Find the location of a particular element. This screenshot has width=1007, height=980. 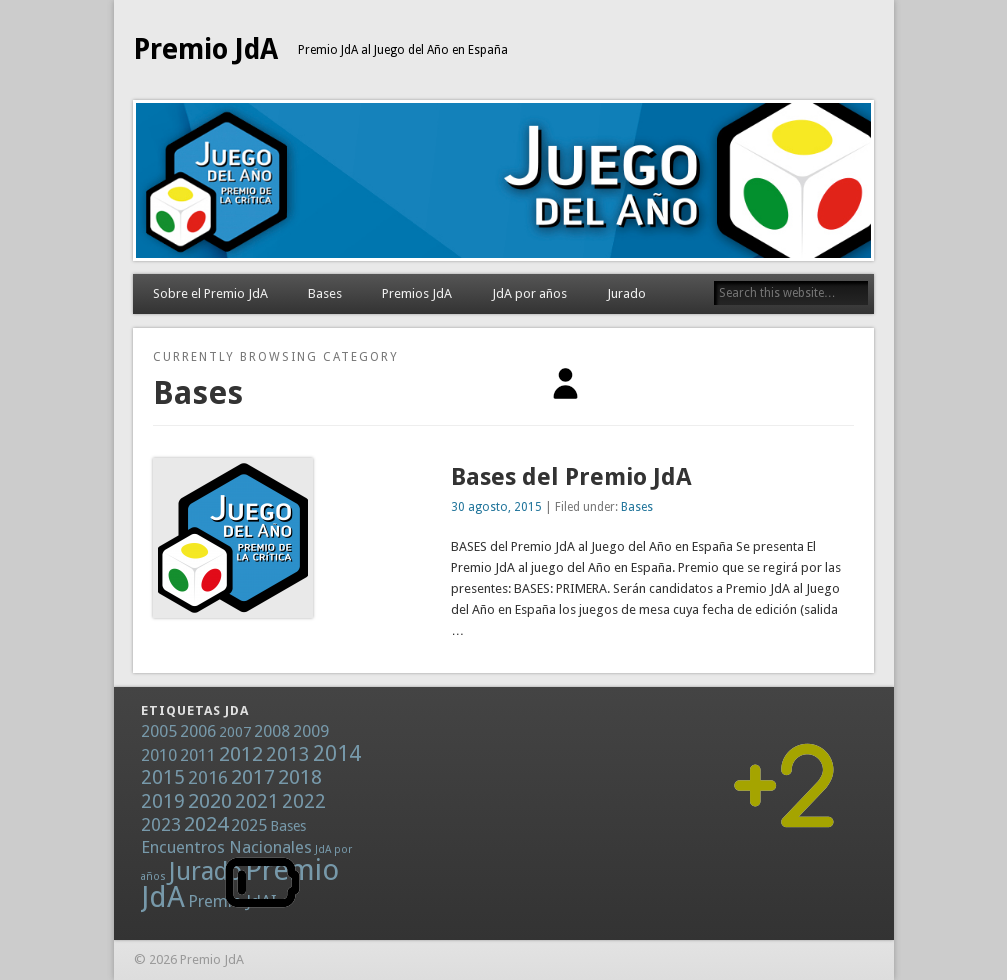

increase exposure by 2 stops is located at coordinates (786, 785).